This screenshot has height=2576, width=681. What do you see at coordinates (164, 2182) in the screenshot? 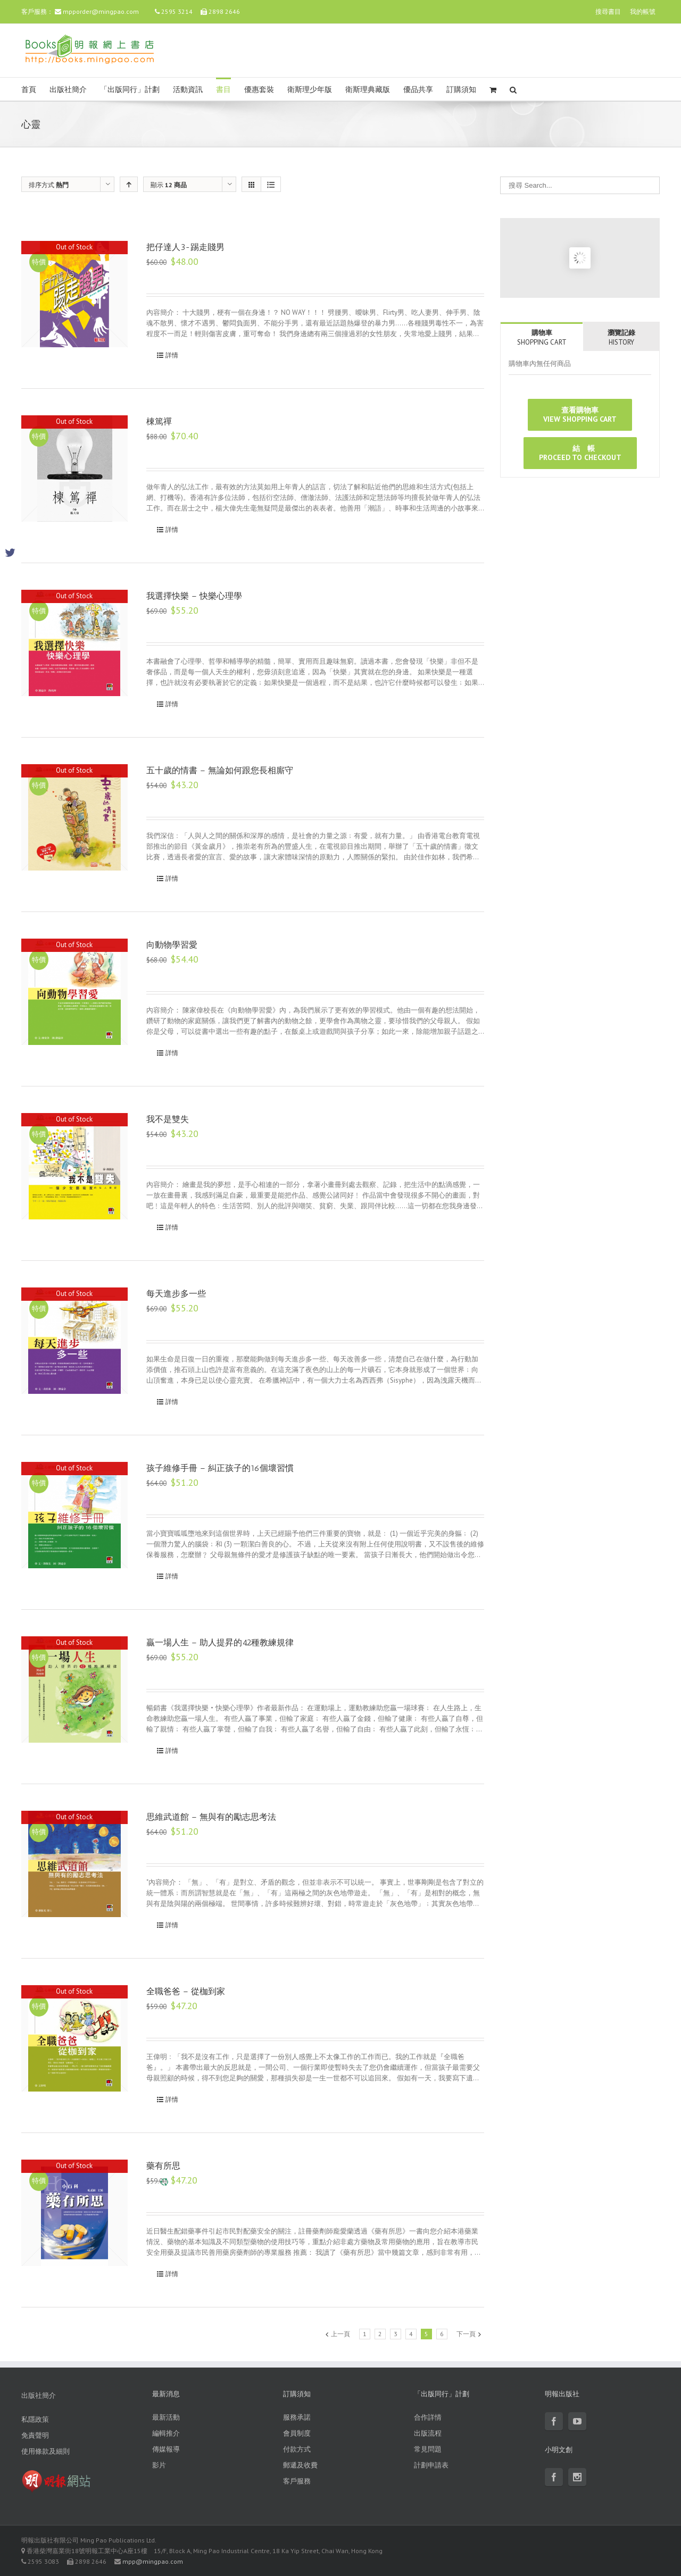
I see `open ubuntu terminal` at bounding box center [164, 2182].